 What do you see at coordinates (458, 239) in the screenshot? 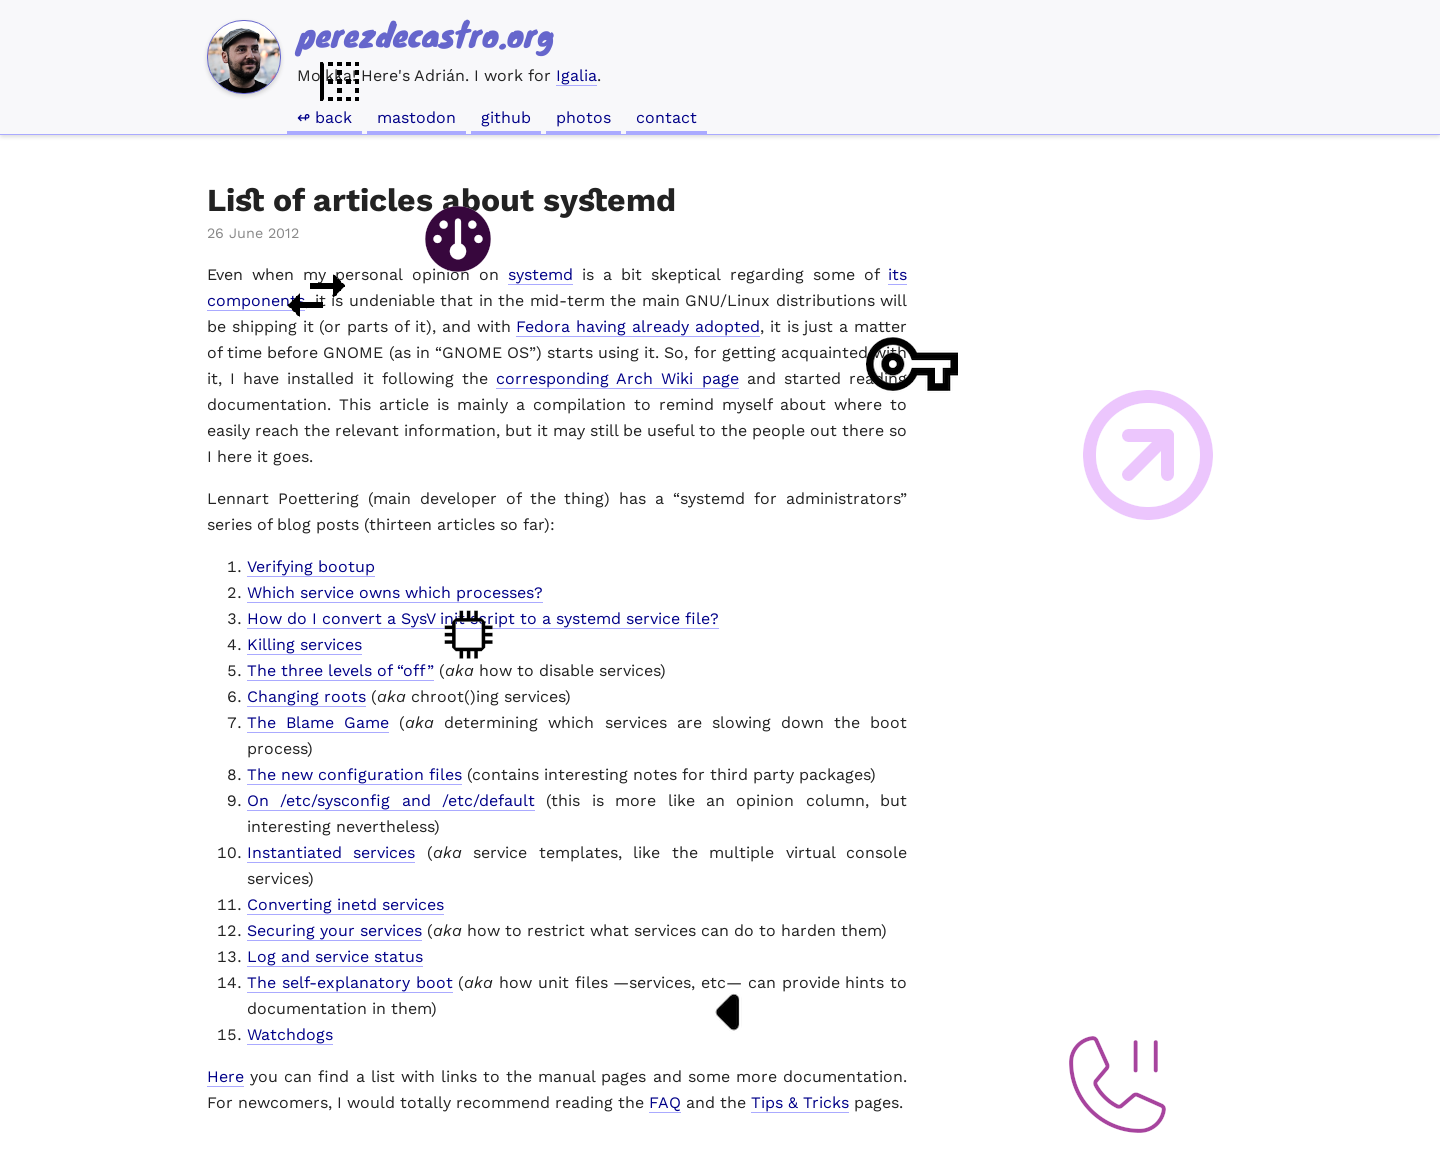
I see `view performance metrics or system speed` at bounding box center [458, 239].